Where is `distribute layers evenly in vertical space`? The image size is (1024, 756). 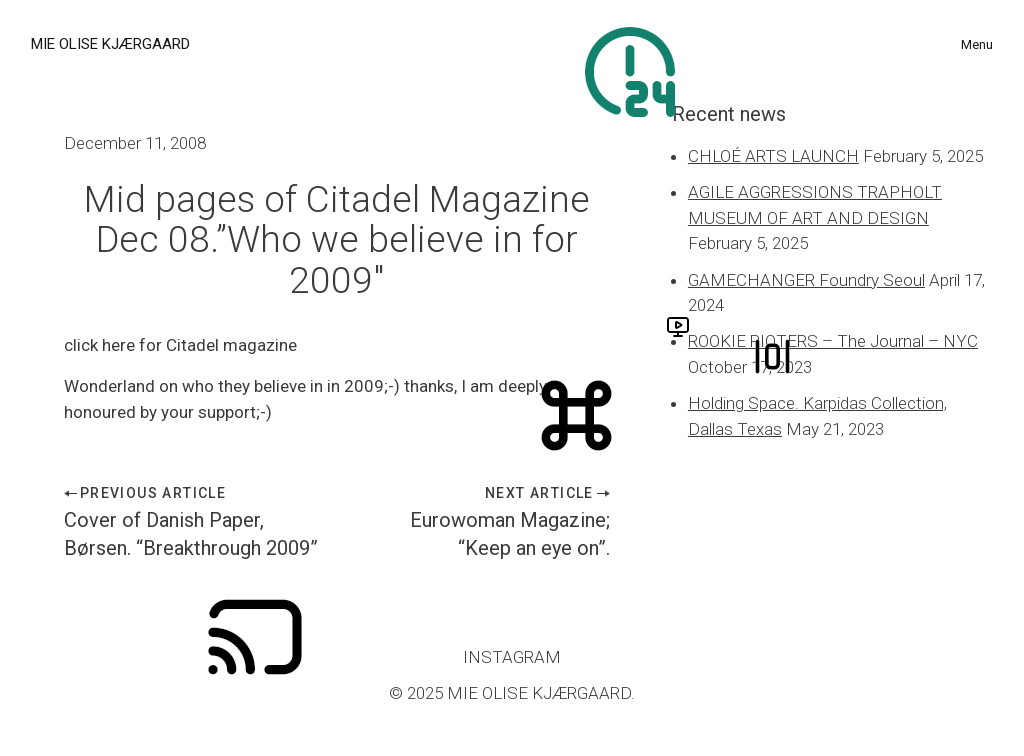 distribute layers evenly in vertical space is located at coordinates (772, 356).